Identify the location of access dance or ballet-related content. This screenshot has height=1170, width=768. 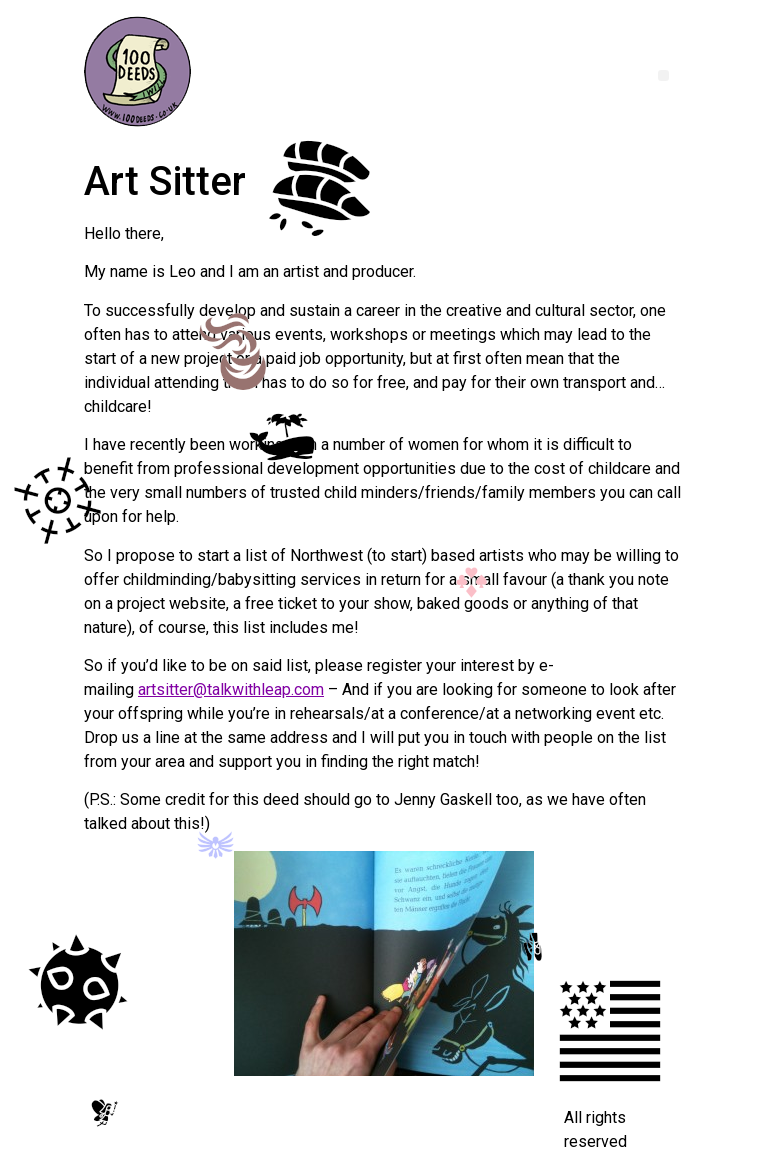
(533, 947).